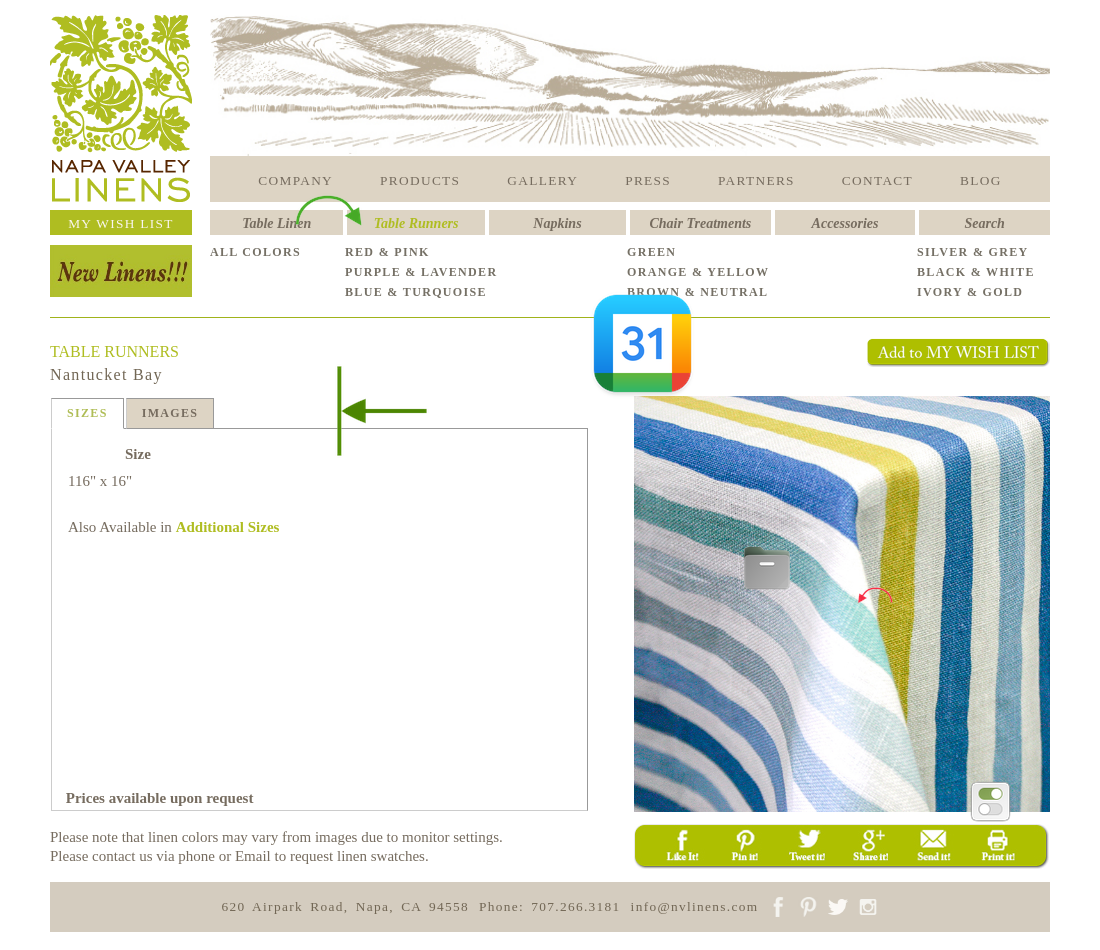 Image resolution: width=1100 pixels, height=950 pixels. What do you see at coordinates (329, 210) in the screenshot?
I see `redo the last undone action` at bounding box center [329, 210].